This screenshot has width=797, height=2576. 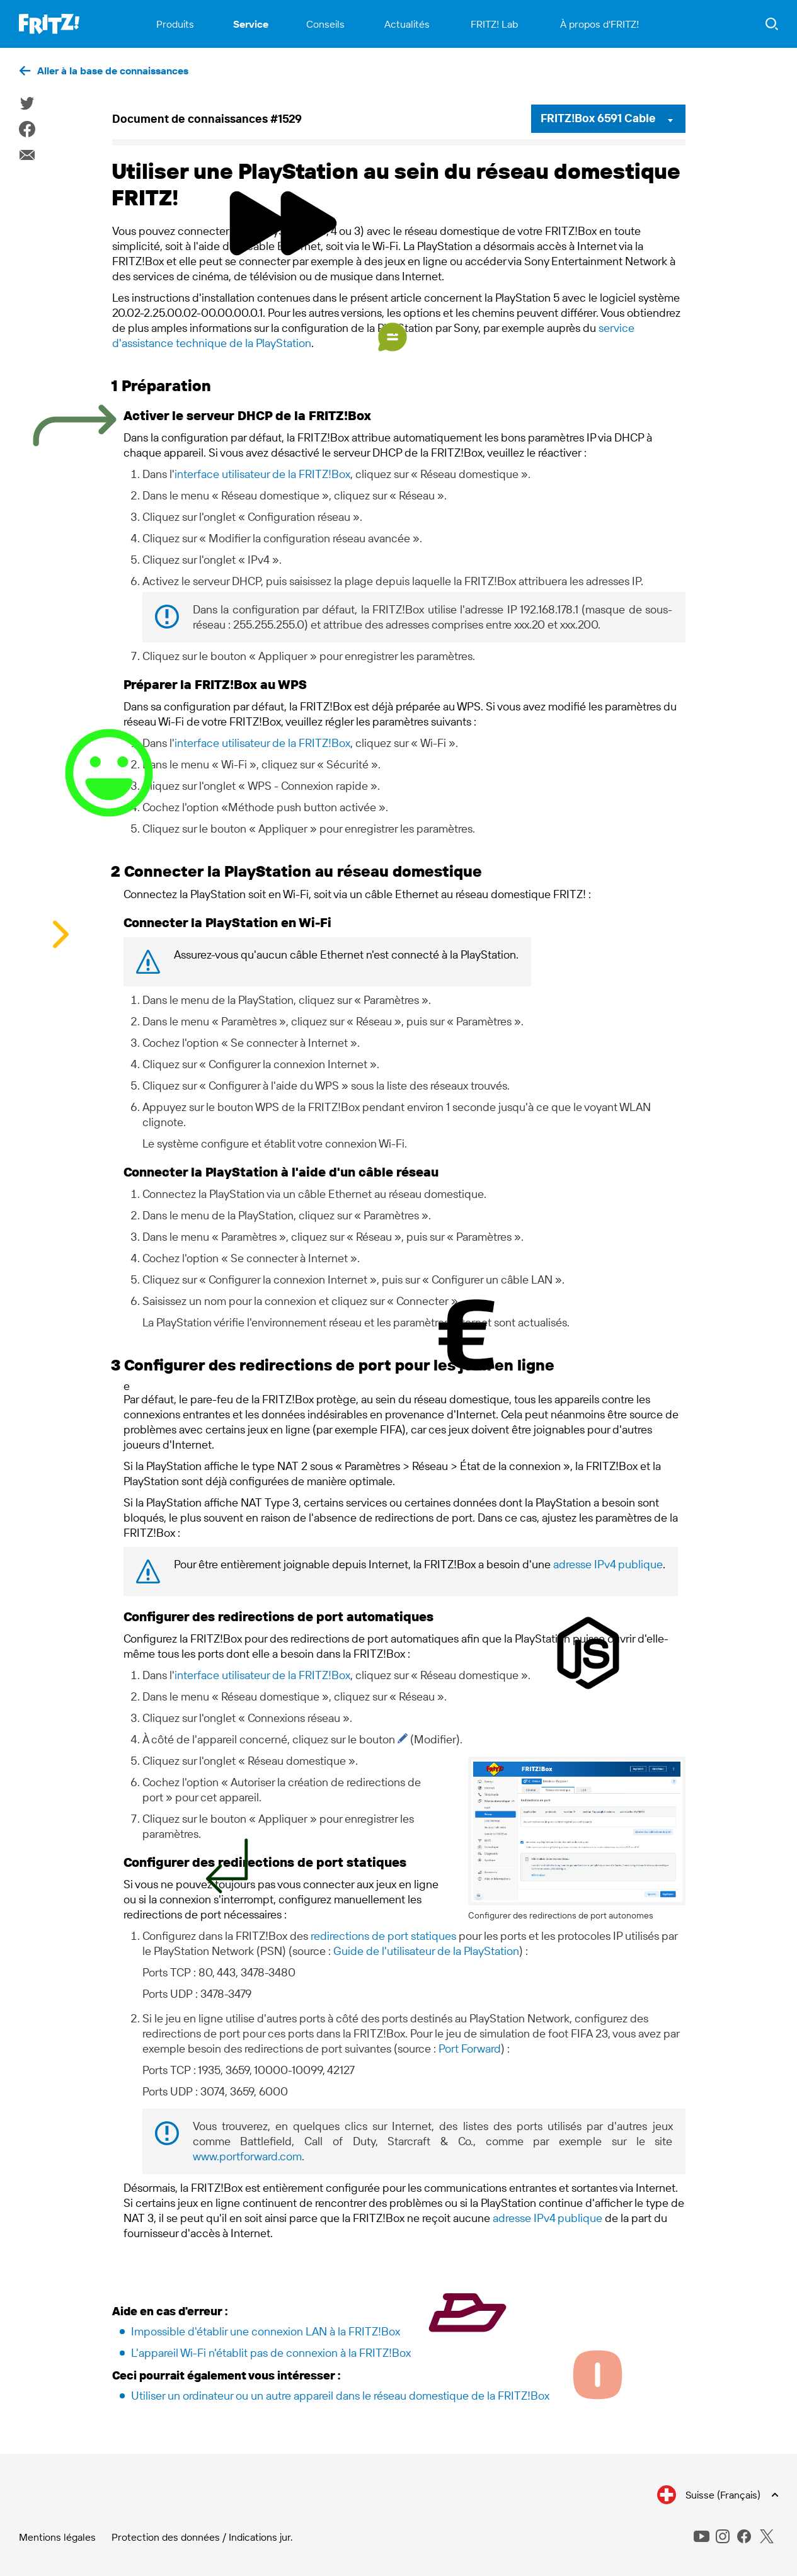 I want to click on skip to the next track, so click(x=283, y=223).